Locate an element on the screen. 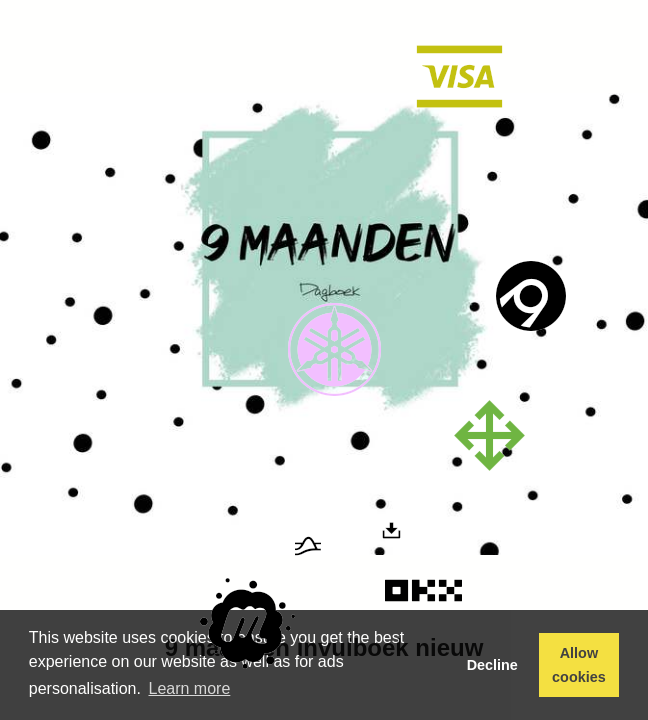  visa card accepted as payment method is located at coordinates (459, 76).